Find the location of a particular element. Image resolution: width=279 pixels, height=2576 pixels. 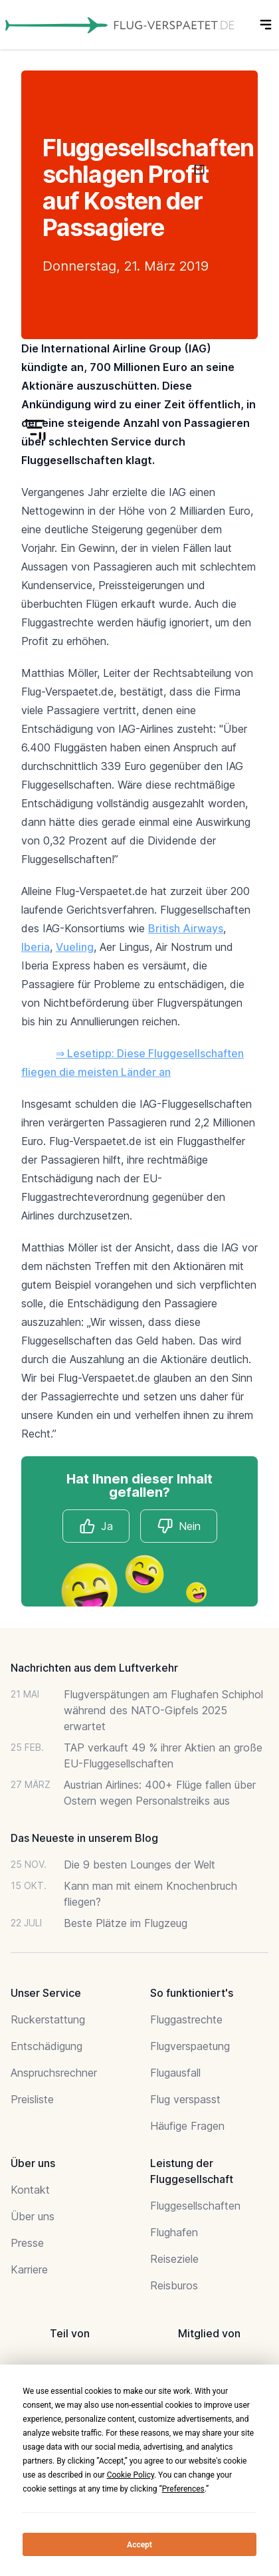

pause active filter operation is located at coordinates (35, 428).